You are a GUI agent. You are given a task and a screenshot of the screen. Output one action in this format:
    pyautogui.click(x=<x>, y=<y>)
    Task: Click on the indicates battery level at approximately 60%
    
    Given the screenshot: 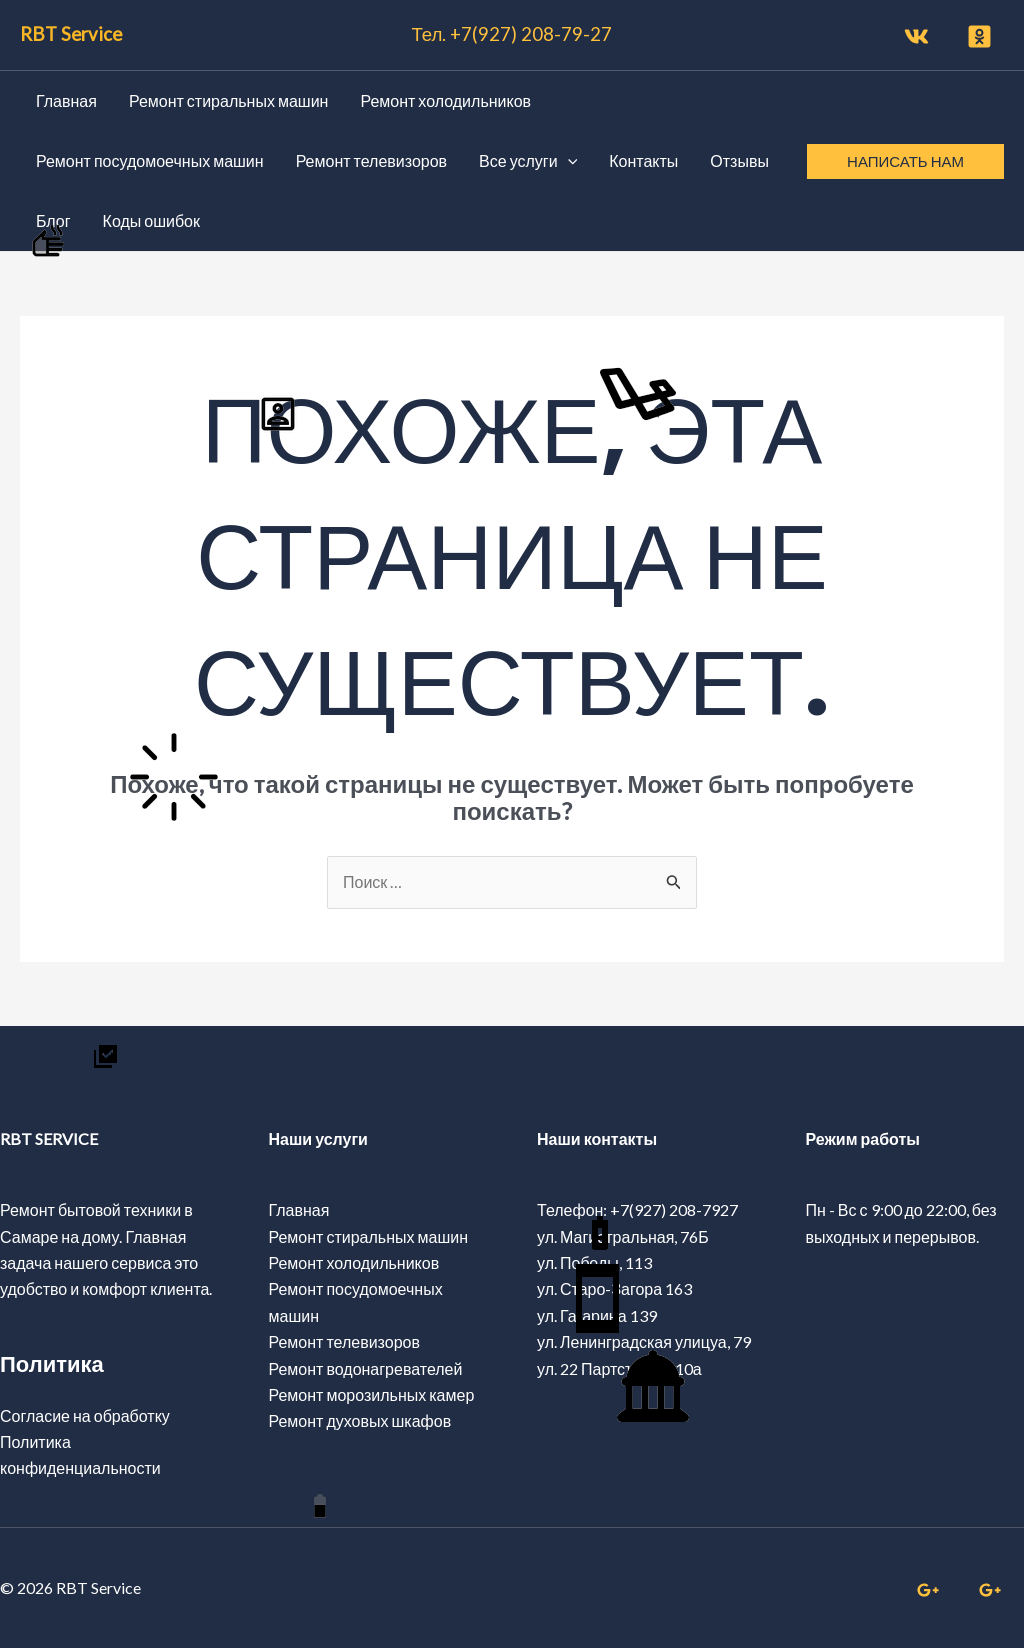 What is the action you would take?
    pyautogui.click(x=320, y=1506)
    